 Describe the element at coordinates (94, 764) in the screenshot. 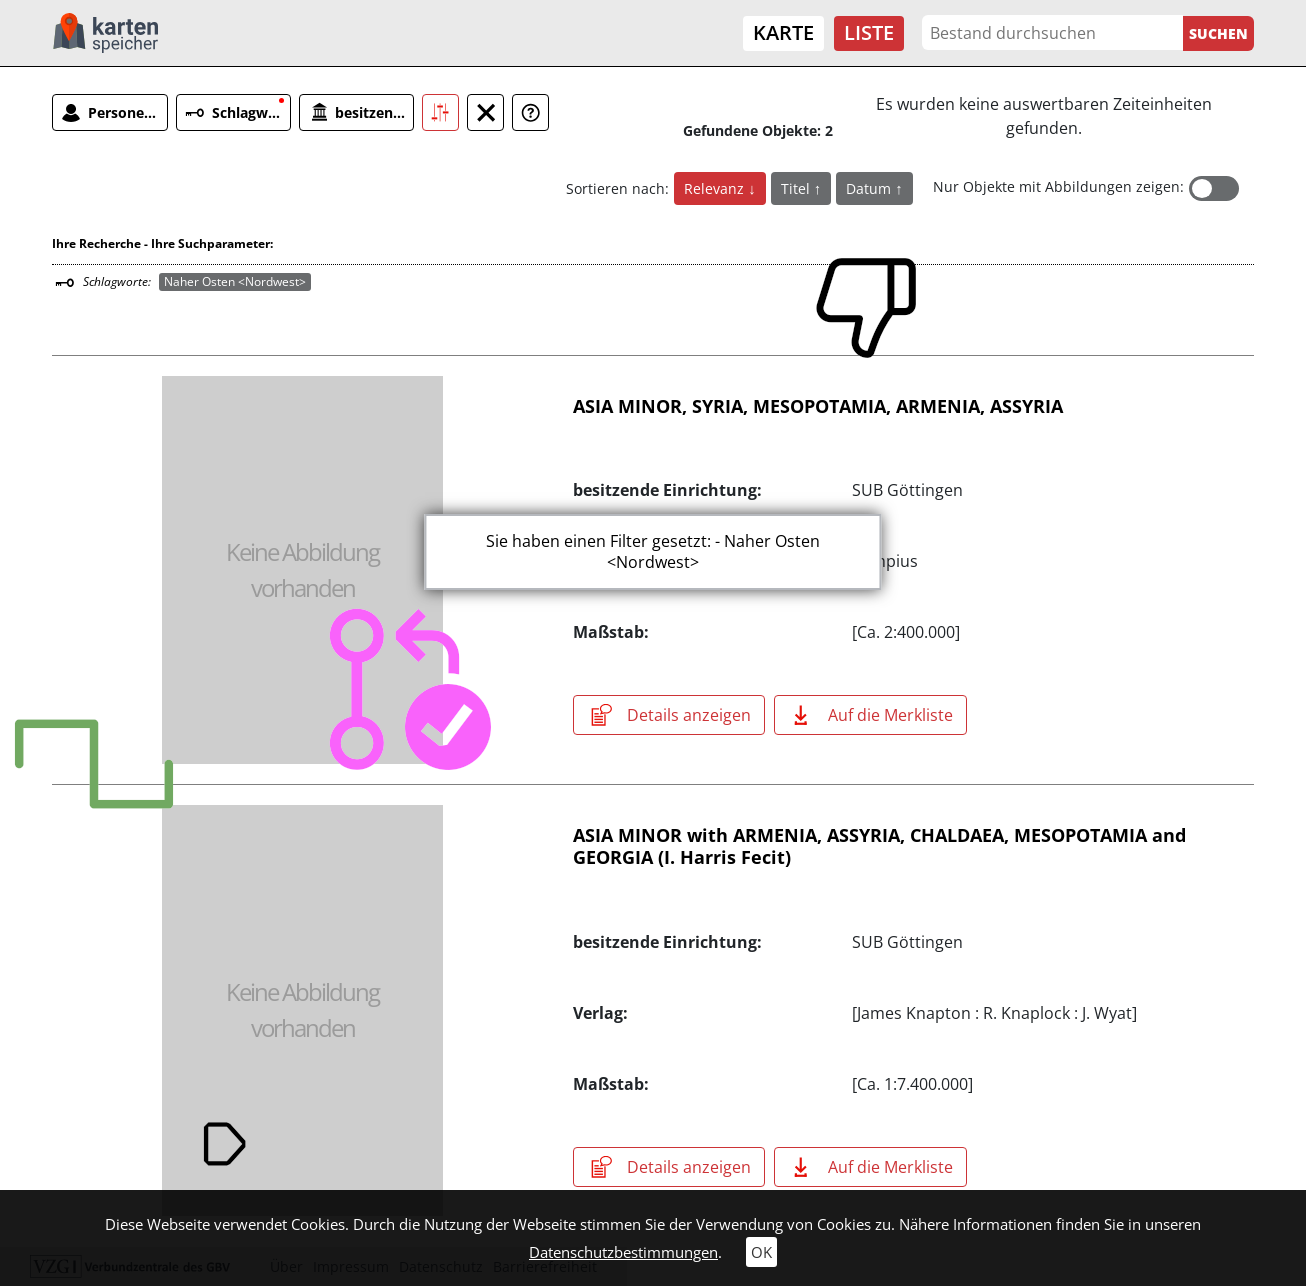

I see `toggle square wave audio signal` at that location.